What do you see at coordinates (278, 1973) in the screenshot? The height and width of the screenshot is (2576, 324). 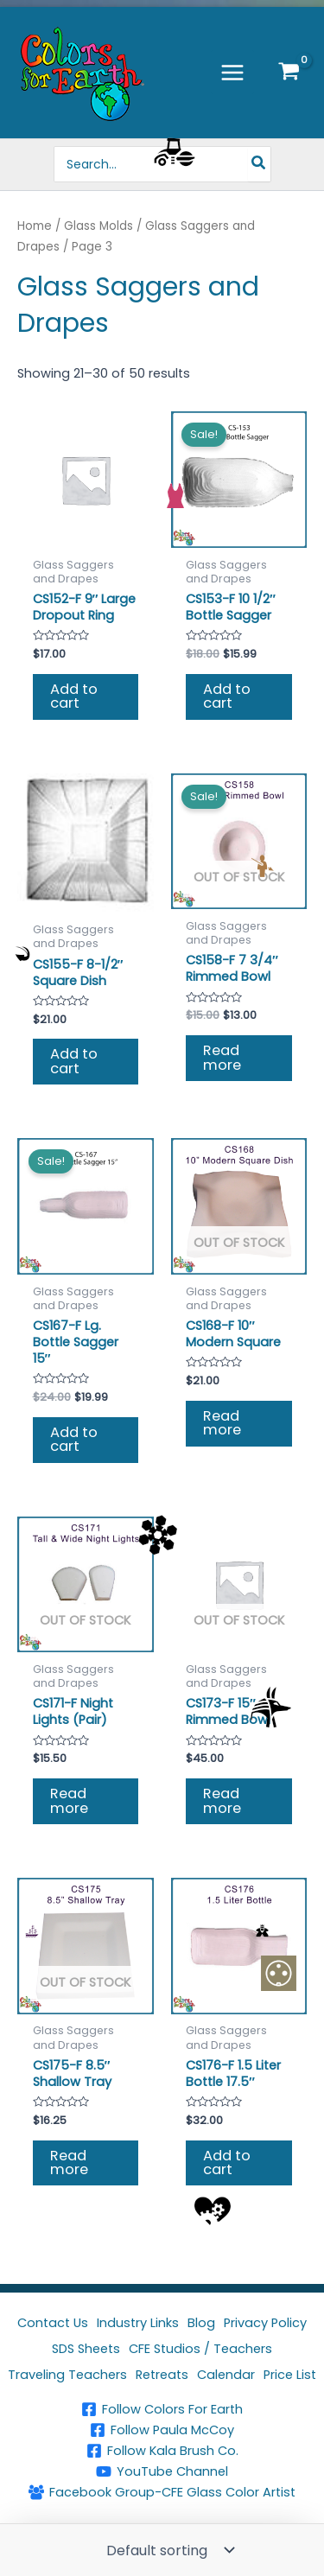 I see `indicates electrical outlet or power source location` at bounding box center [278, 1973].